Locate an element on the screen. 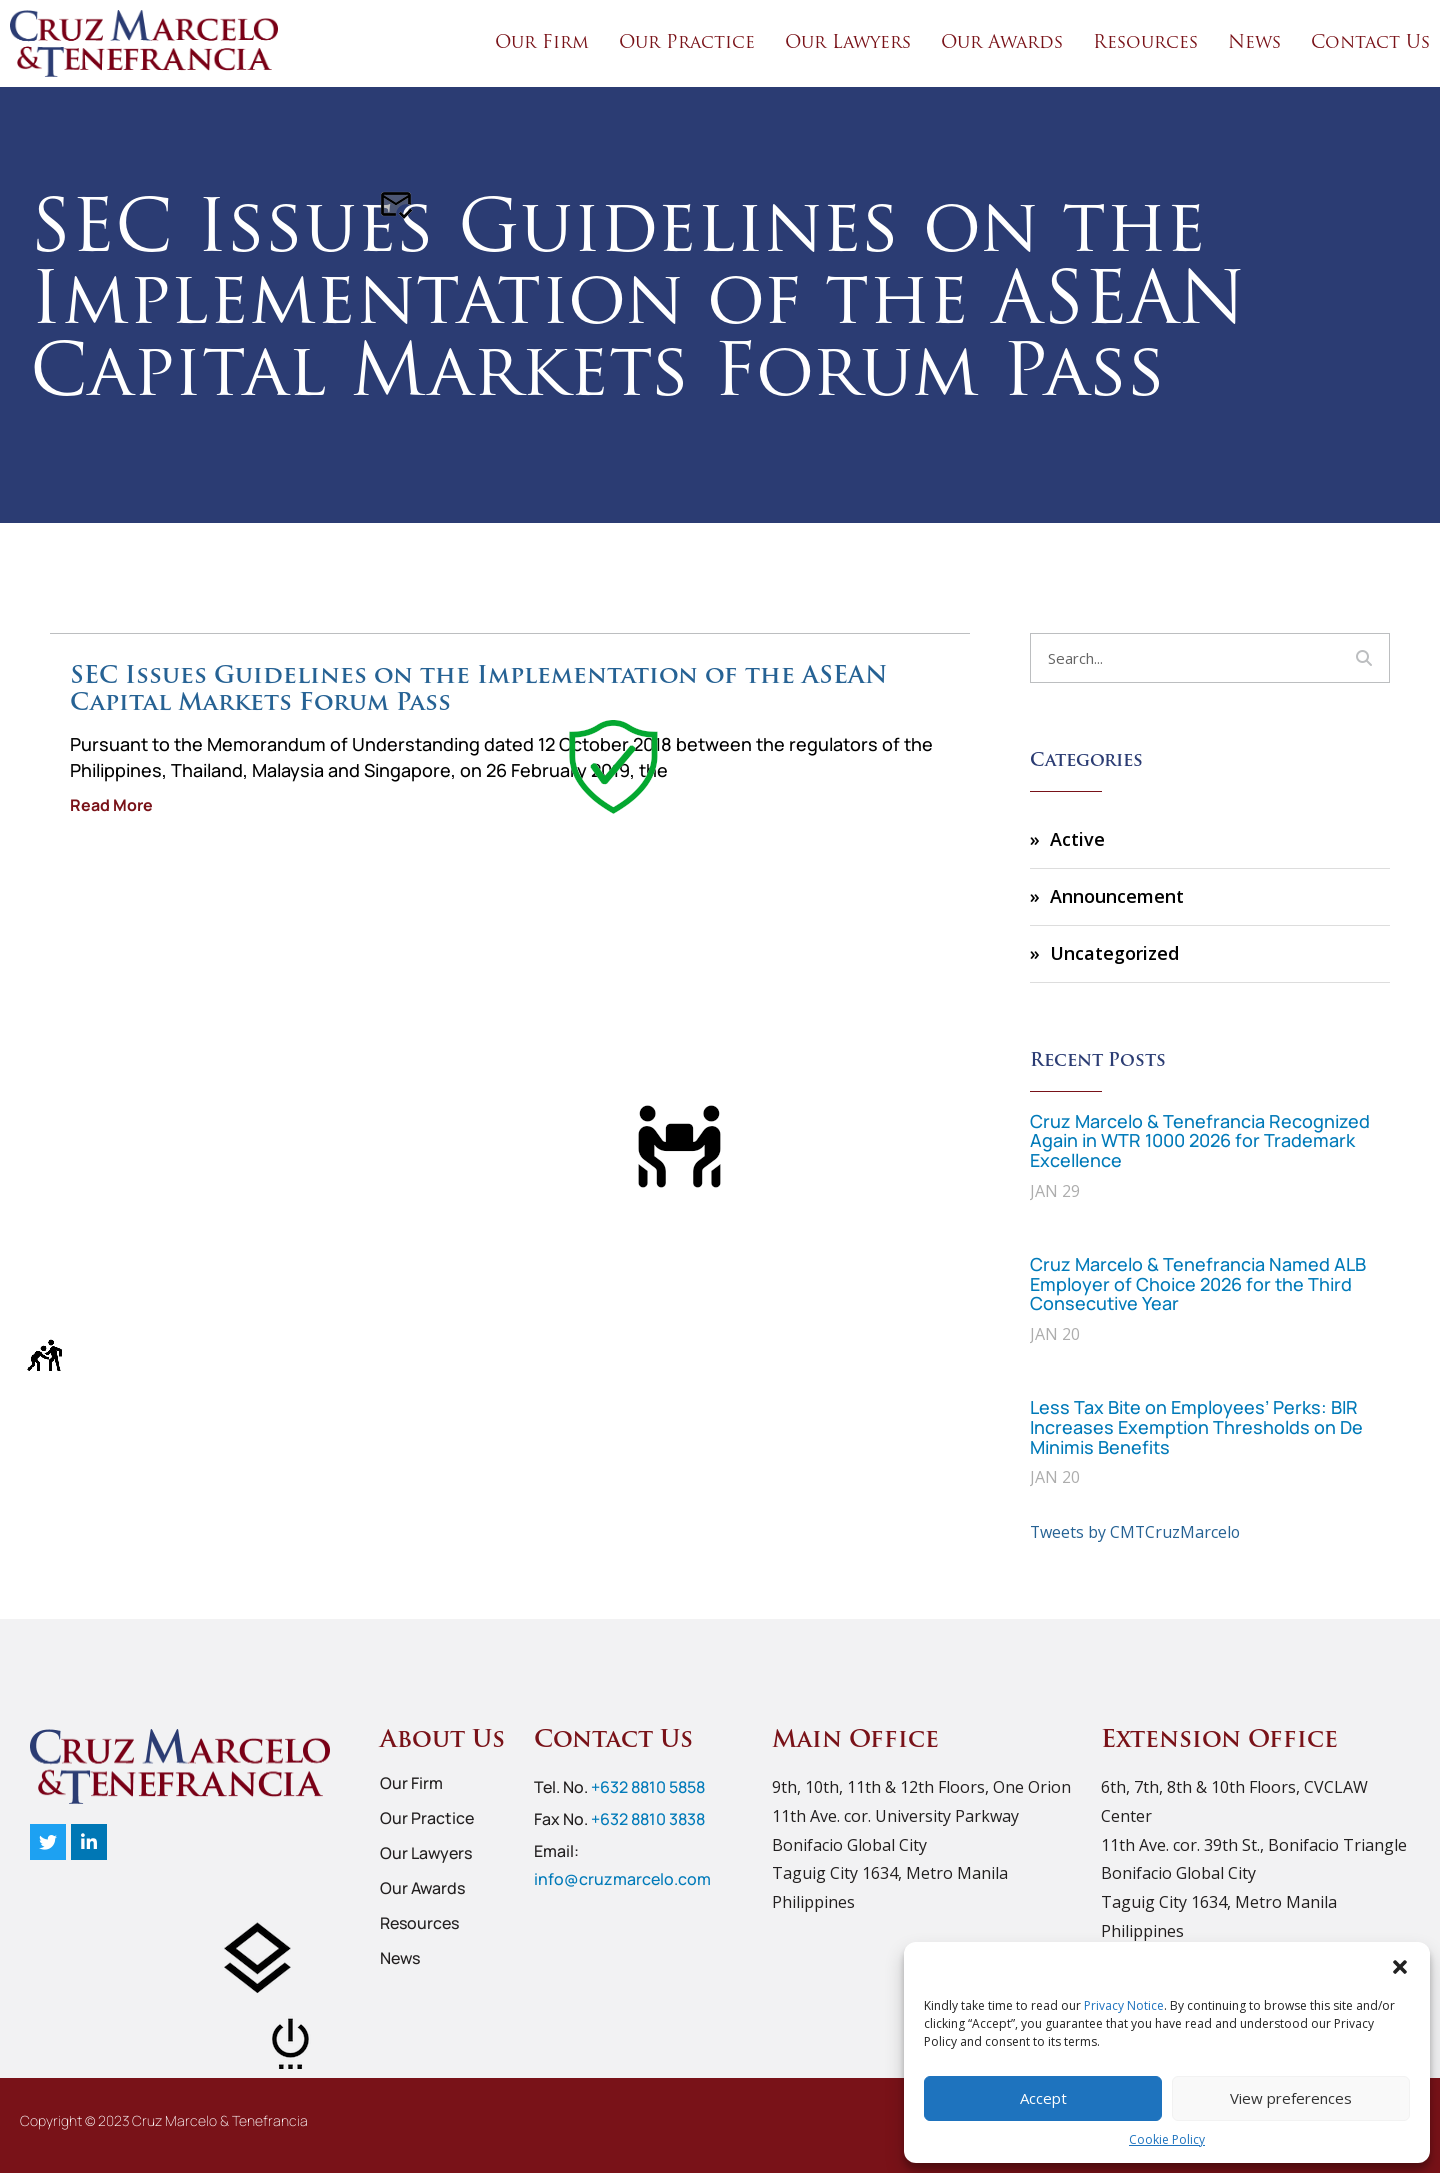 This screenshot has height=2173, width=1440. moving or delivery service is located at coordinates (679, 1146).